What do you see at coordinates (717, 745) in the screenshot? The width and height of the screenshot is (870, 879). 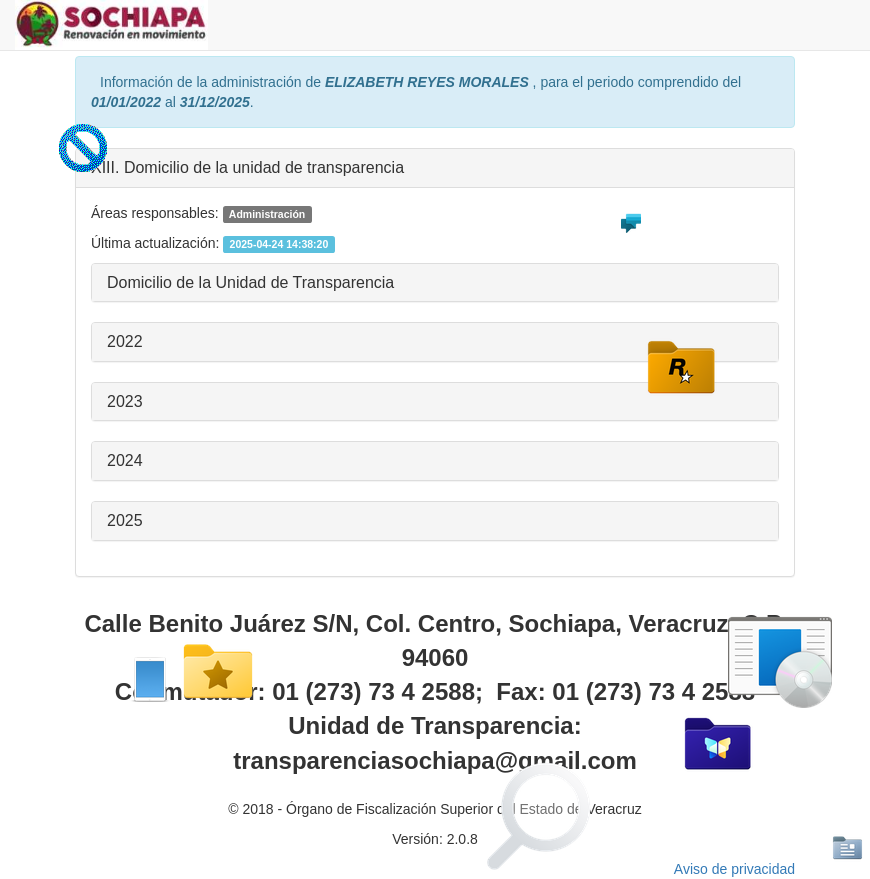 I see `open wondershare ubackit backup folder` at bounding box center [717, 745].